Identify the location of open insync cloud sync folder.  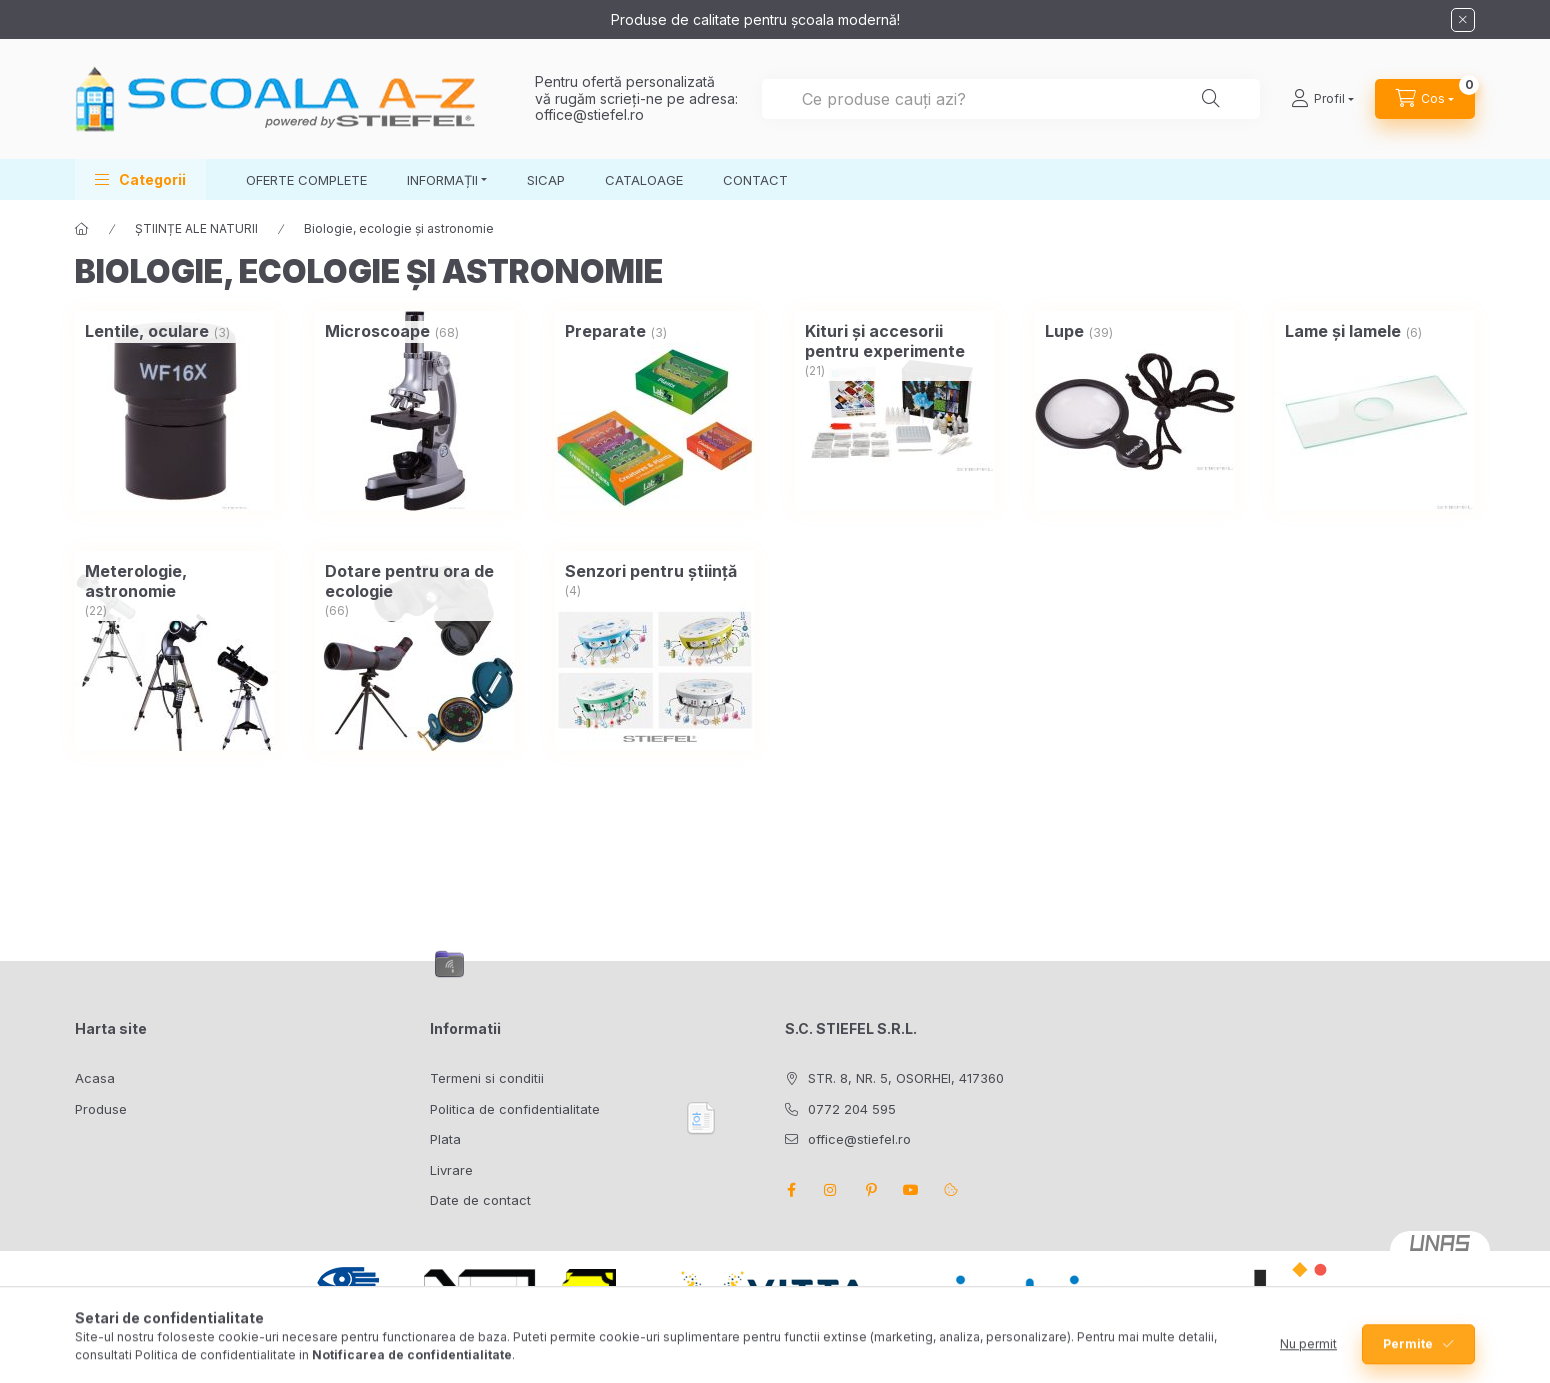
(449, 963).